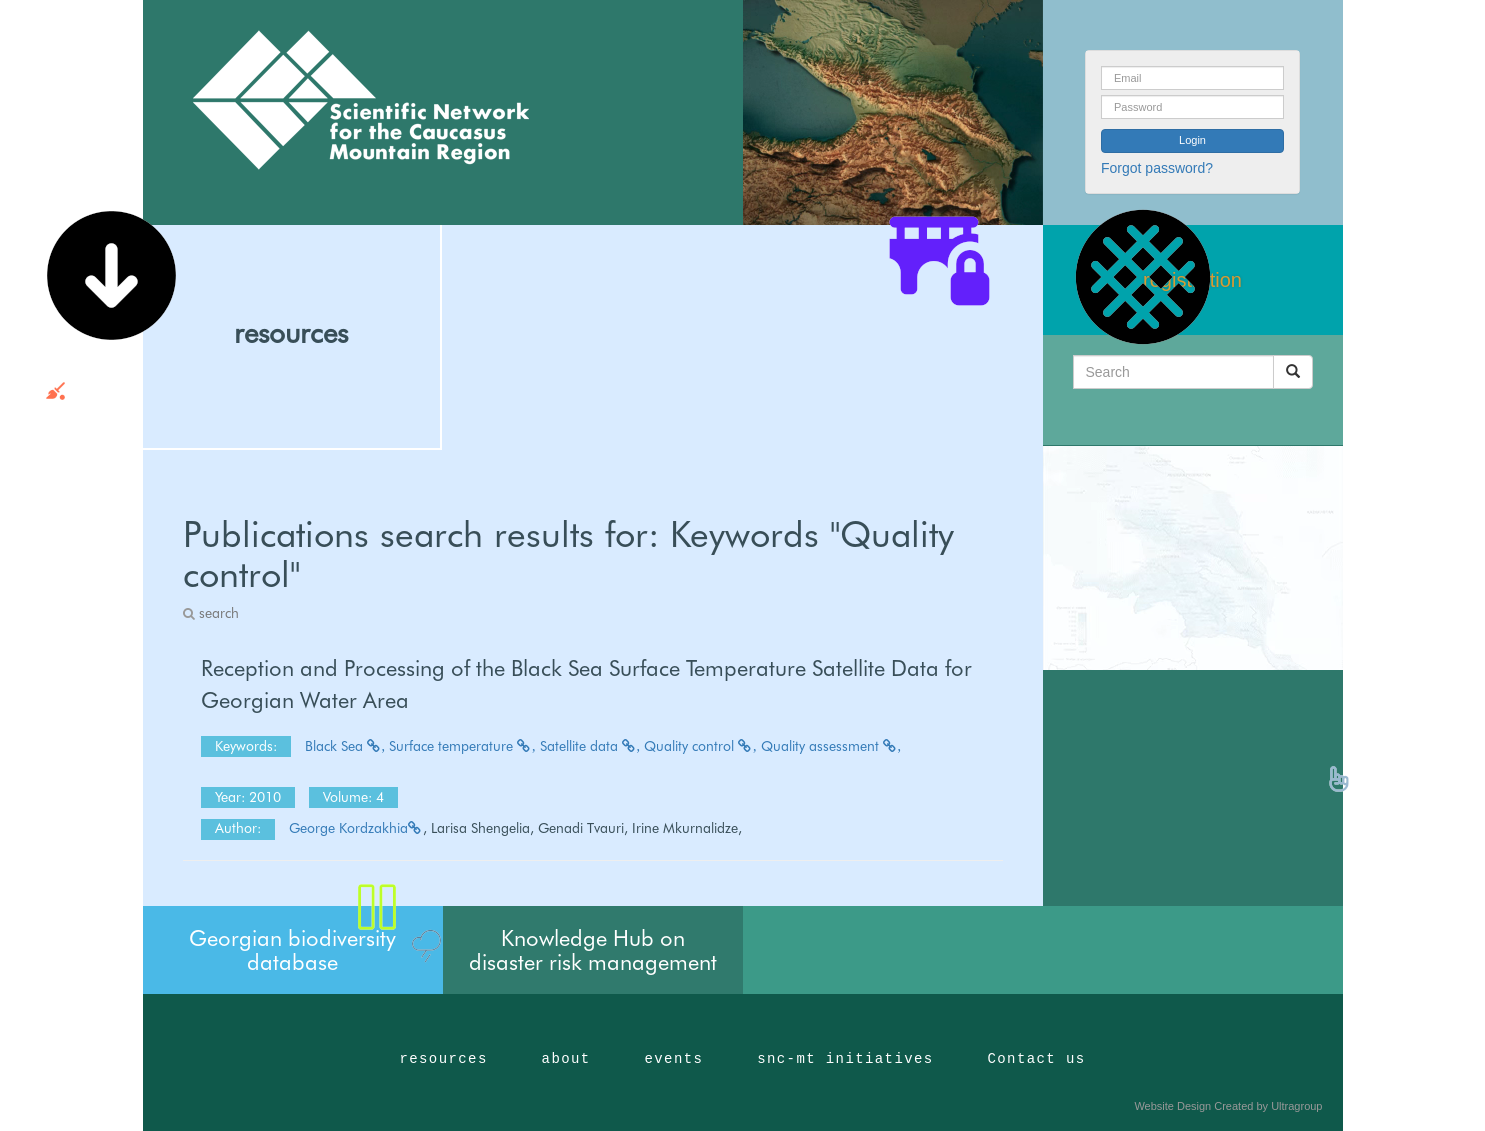 Image resolution: width=1485 pixels, height=1131 pixels. Describe the element at coordinates (426, 945) in the screenshot. I see `current weather conditions: rain` at that location.